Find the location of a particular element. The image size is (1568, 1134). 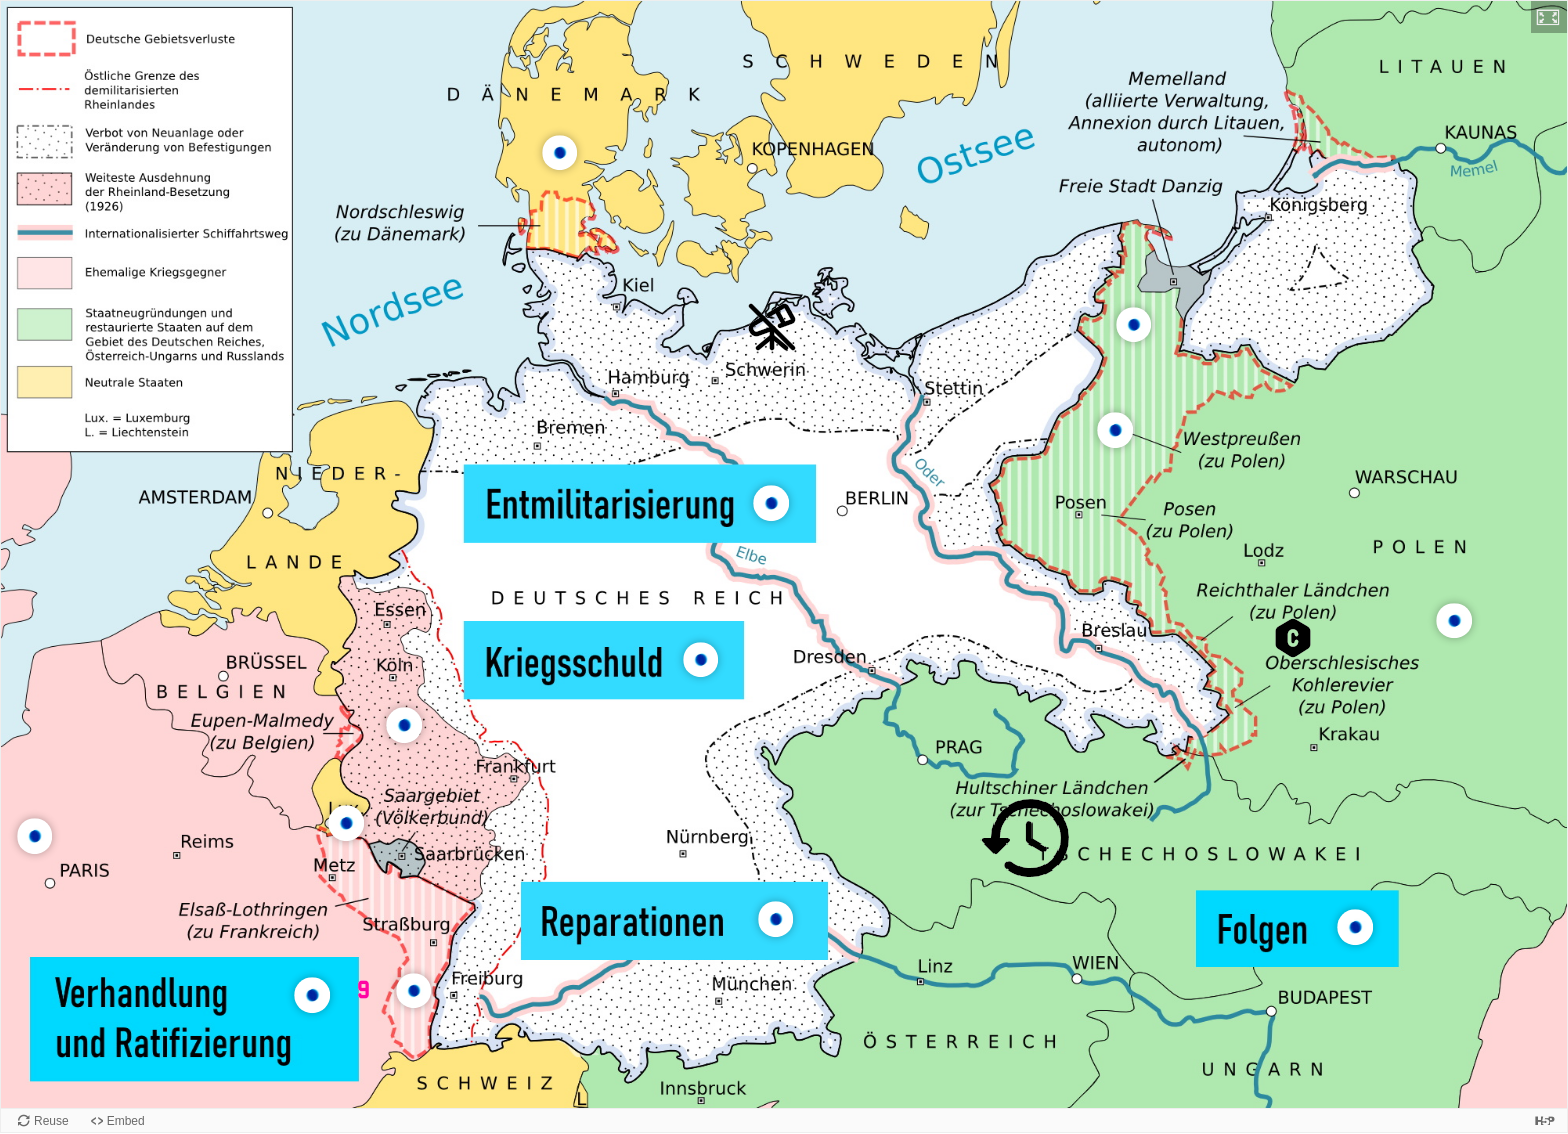

indicates a "C" category or classification level is located at coordinates (1293, 638).